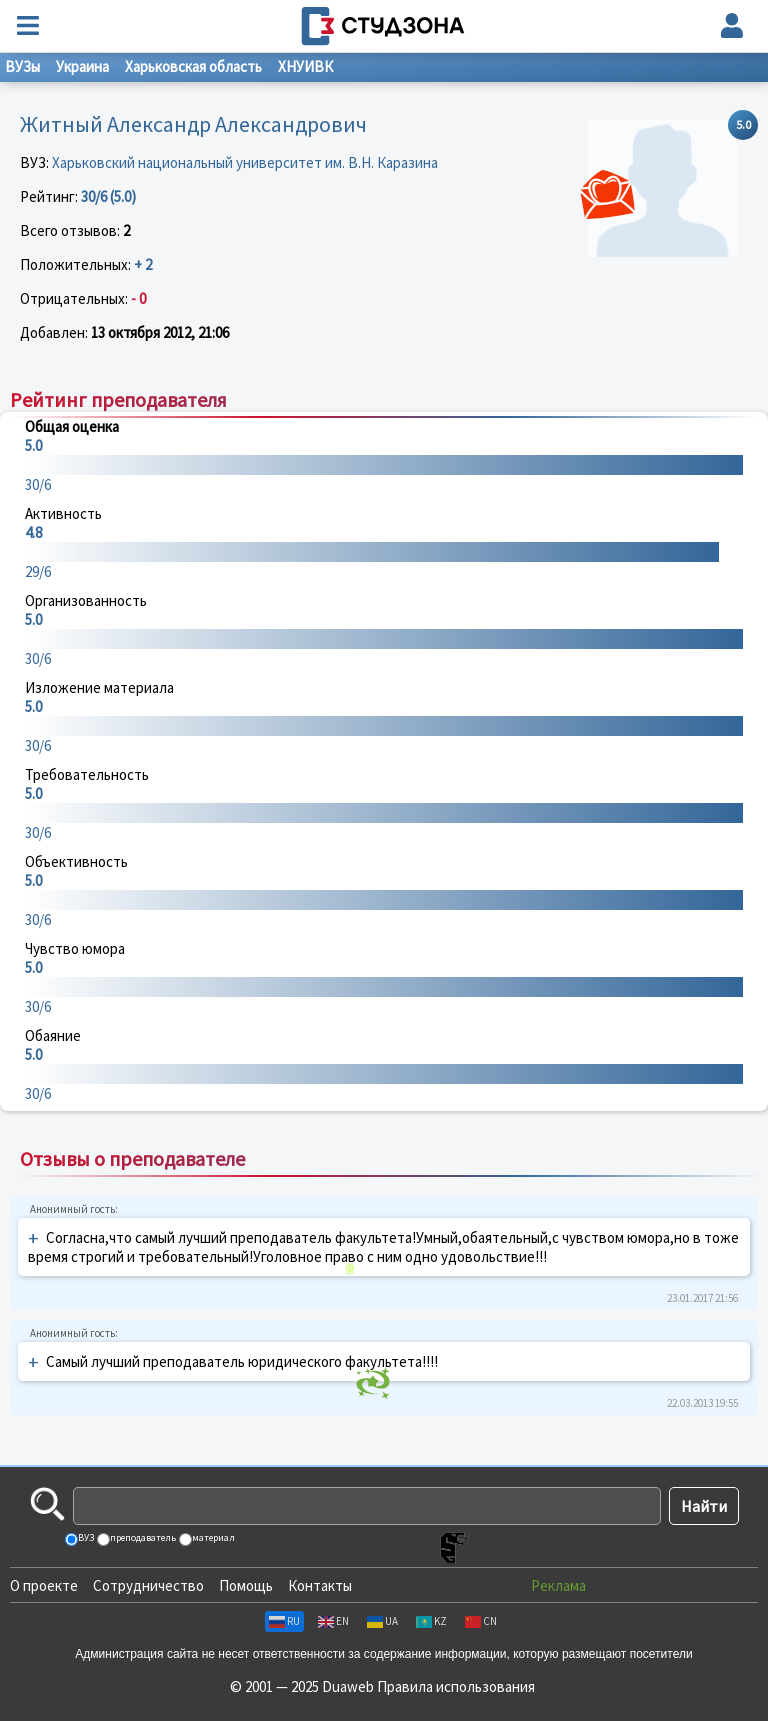 Image resolution: width=768 pixels, height=1721 pixels. Describe the element at coordinates (350, 1267) in the screenshot. I see `empty inventory or storage container` at that location.